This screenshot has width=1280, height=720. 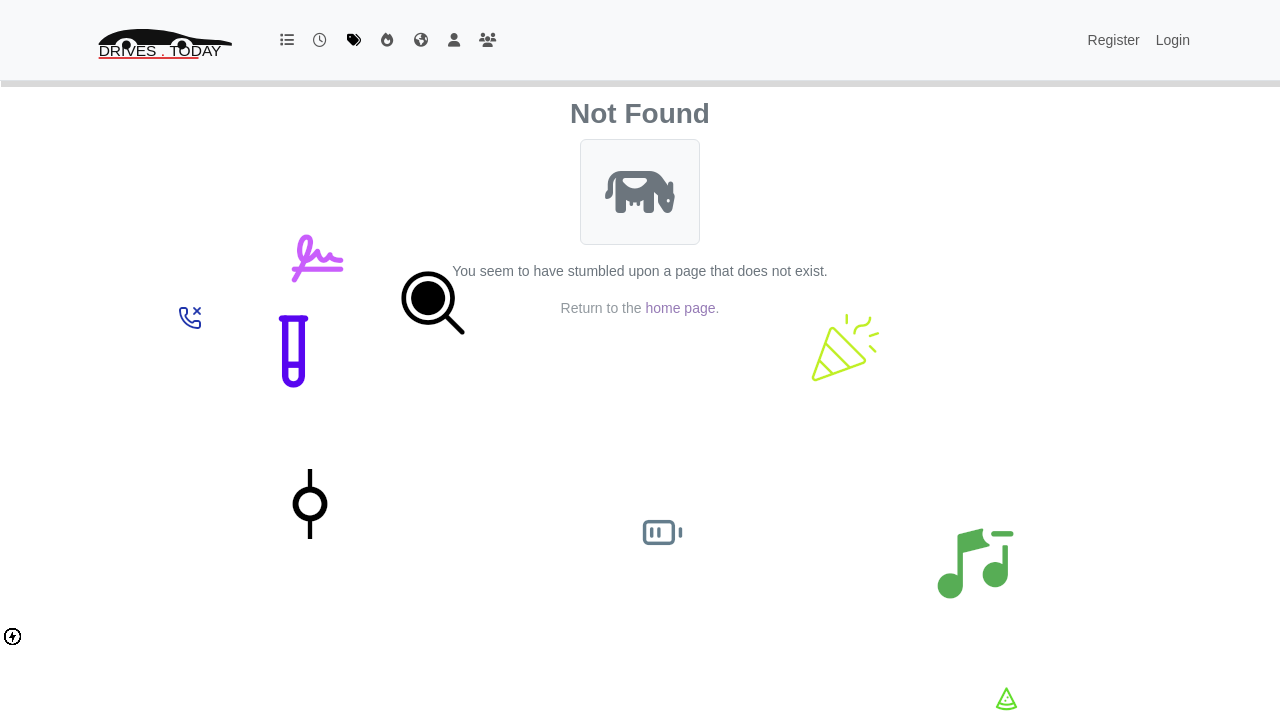 What do you see at coordinates (841, 351) in the screenshot?
I see `celebration or success notification` at bounding box center [841, 351].